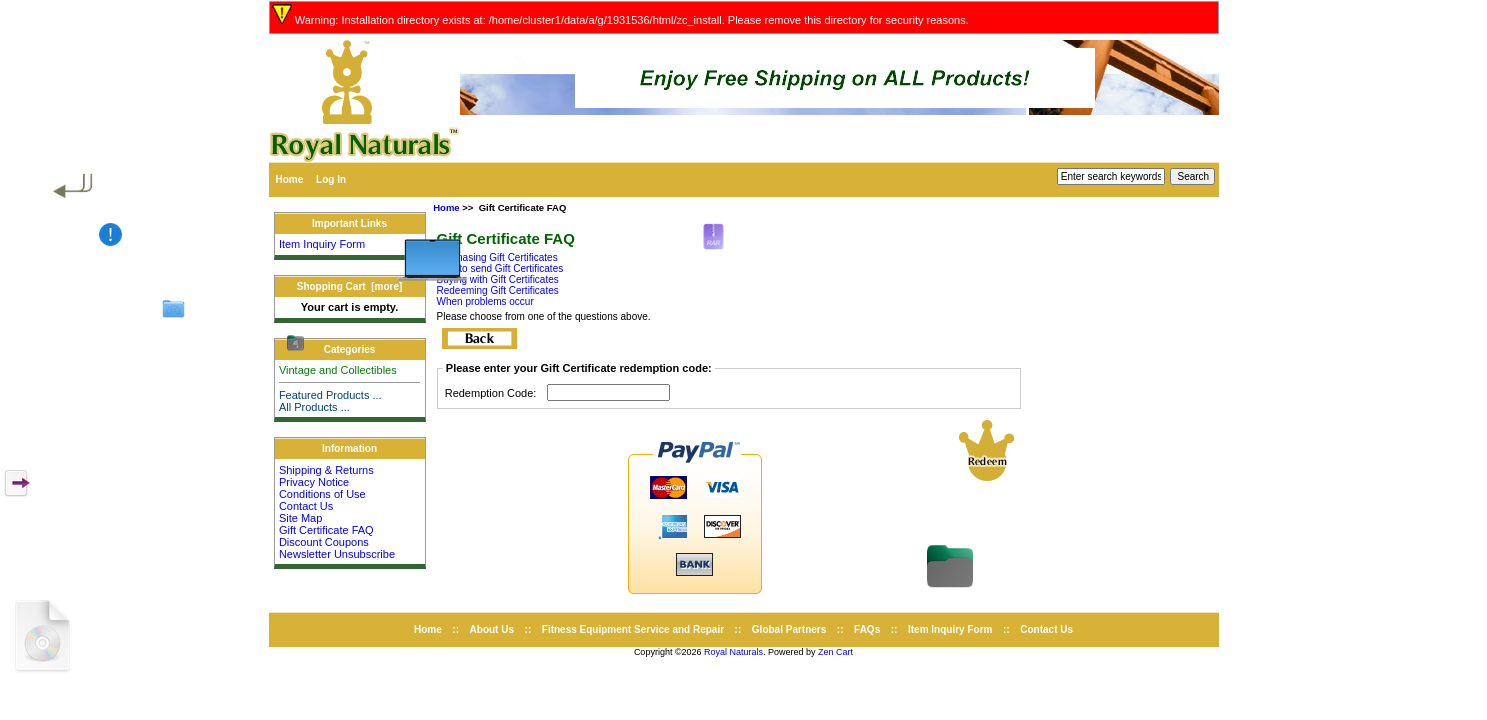 This screenshot has width=1487, height=720. Describe the element at coordinates (295, 342) in the screenshot. I see `open insync cloud sync folder` at that location.